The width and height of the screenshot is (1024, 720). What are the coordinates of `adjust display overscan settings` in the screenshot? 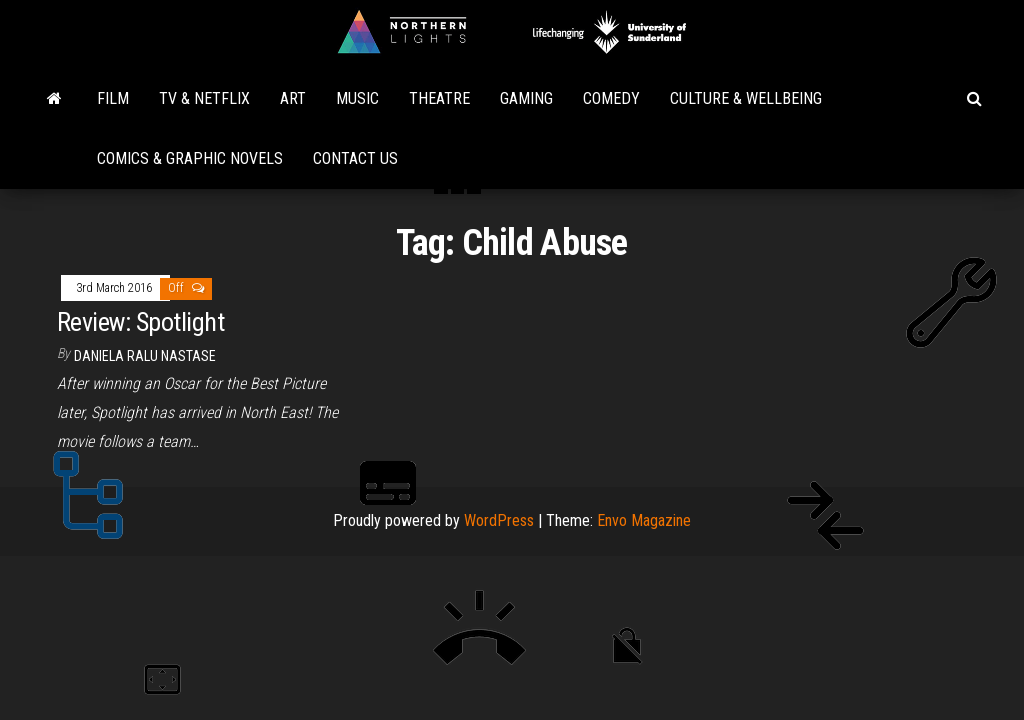 It's located at (162, 679).